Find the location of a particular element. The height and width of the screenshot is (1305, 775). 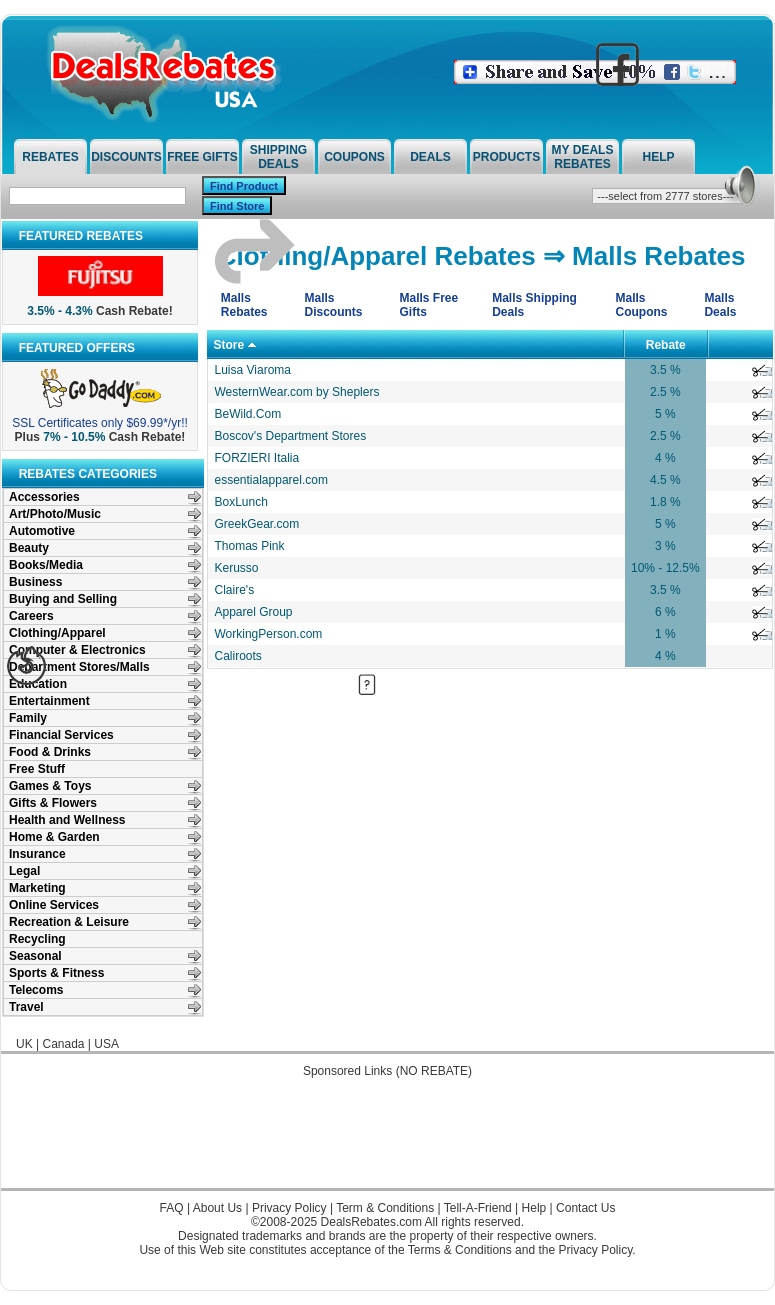

connect your Facebook account is located at coordinates (617, 64).